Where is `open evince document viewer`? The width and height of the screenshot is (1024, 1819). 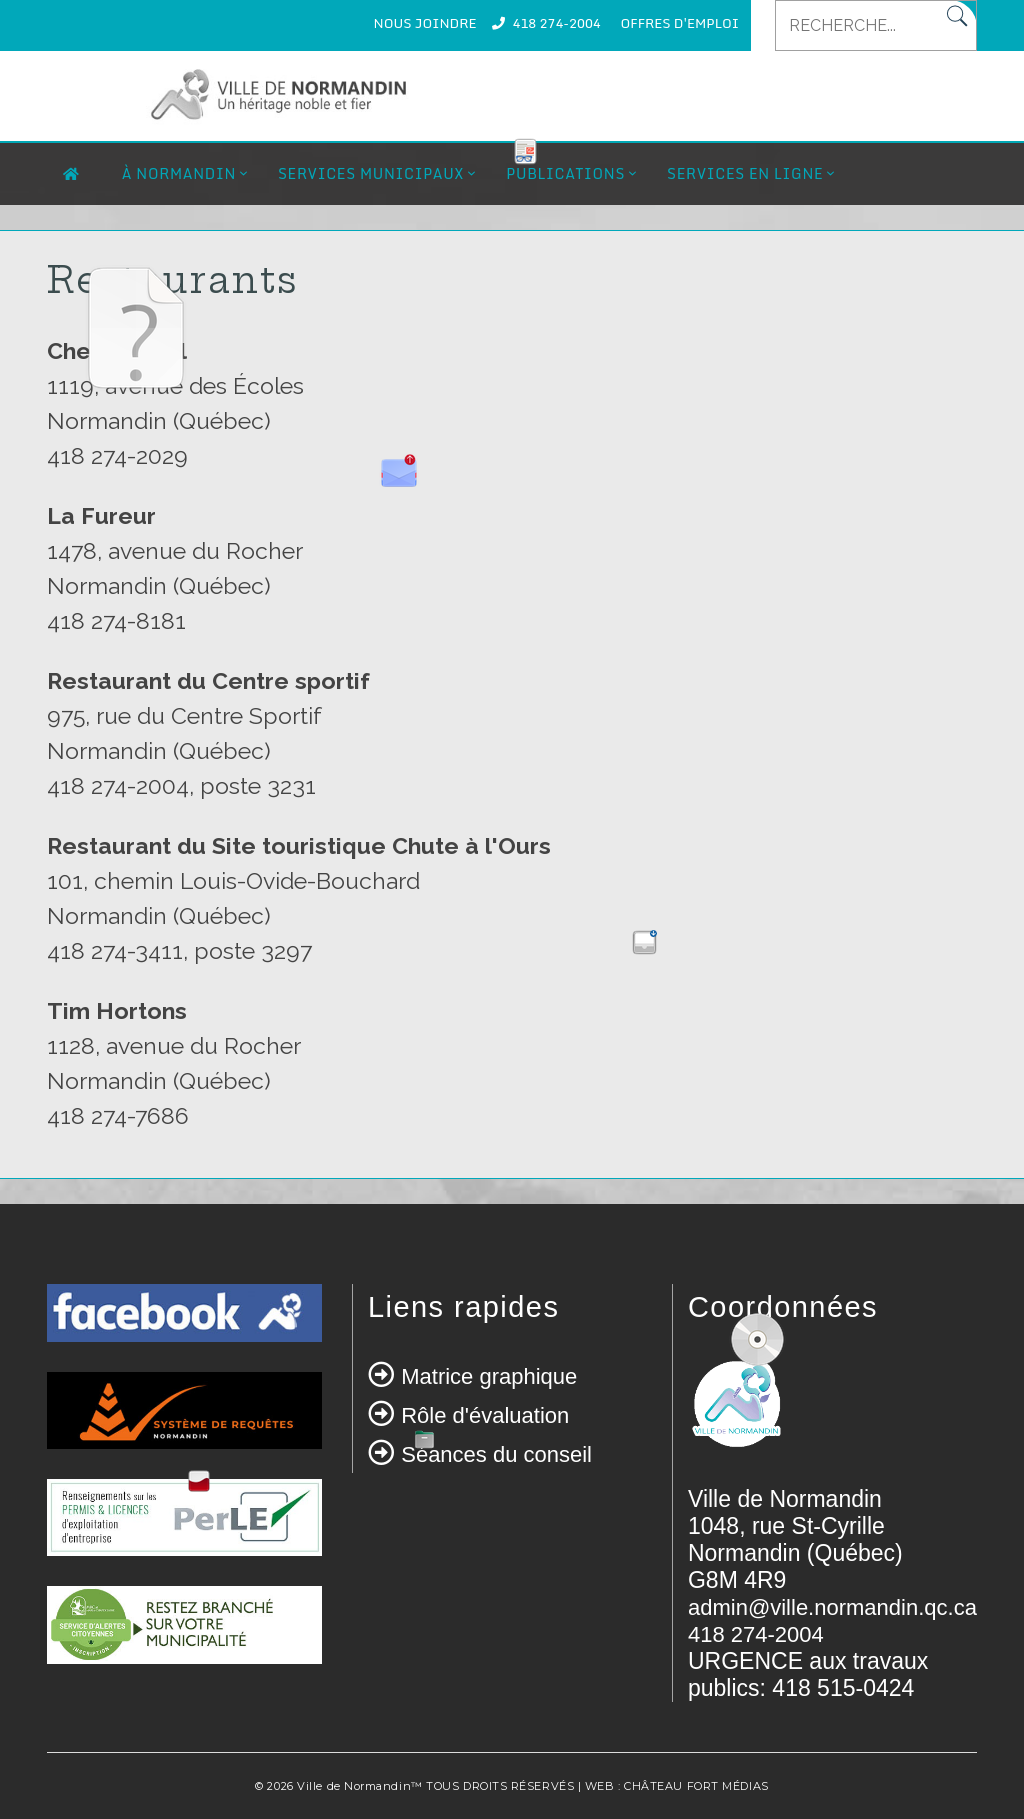
open evince document viewer is located at coordinates (525, 151).